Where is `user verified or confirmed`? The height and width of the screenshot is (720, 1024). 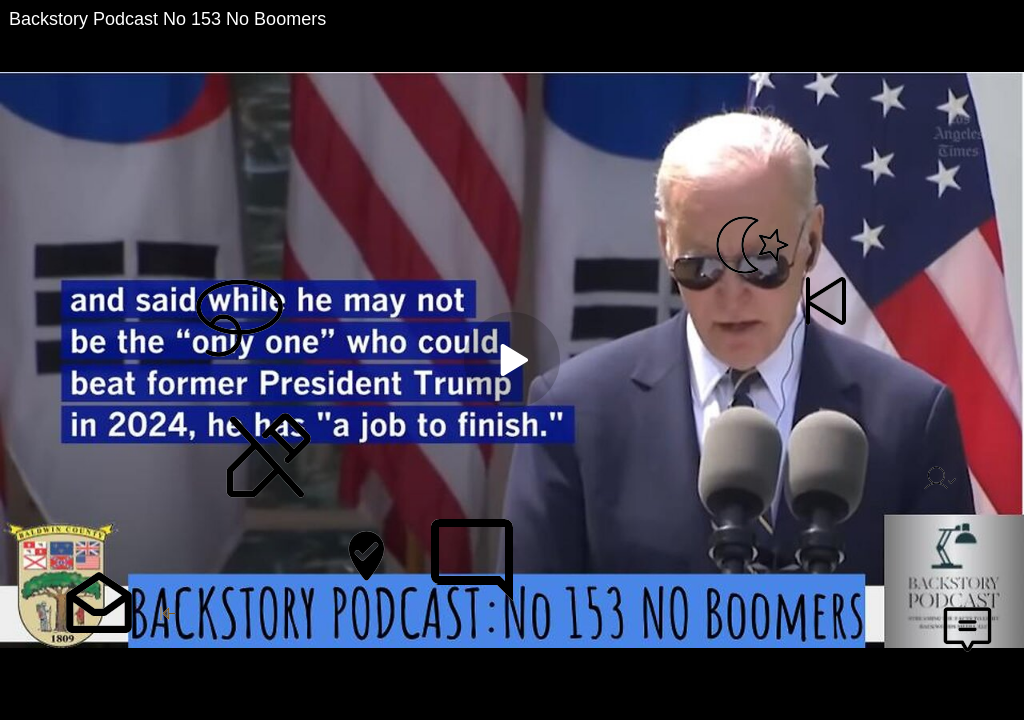
user verified or confirmed is located at coordinates (939, 479).